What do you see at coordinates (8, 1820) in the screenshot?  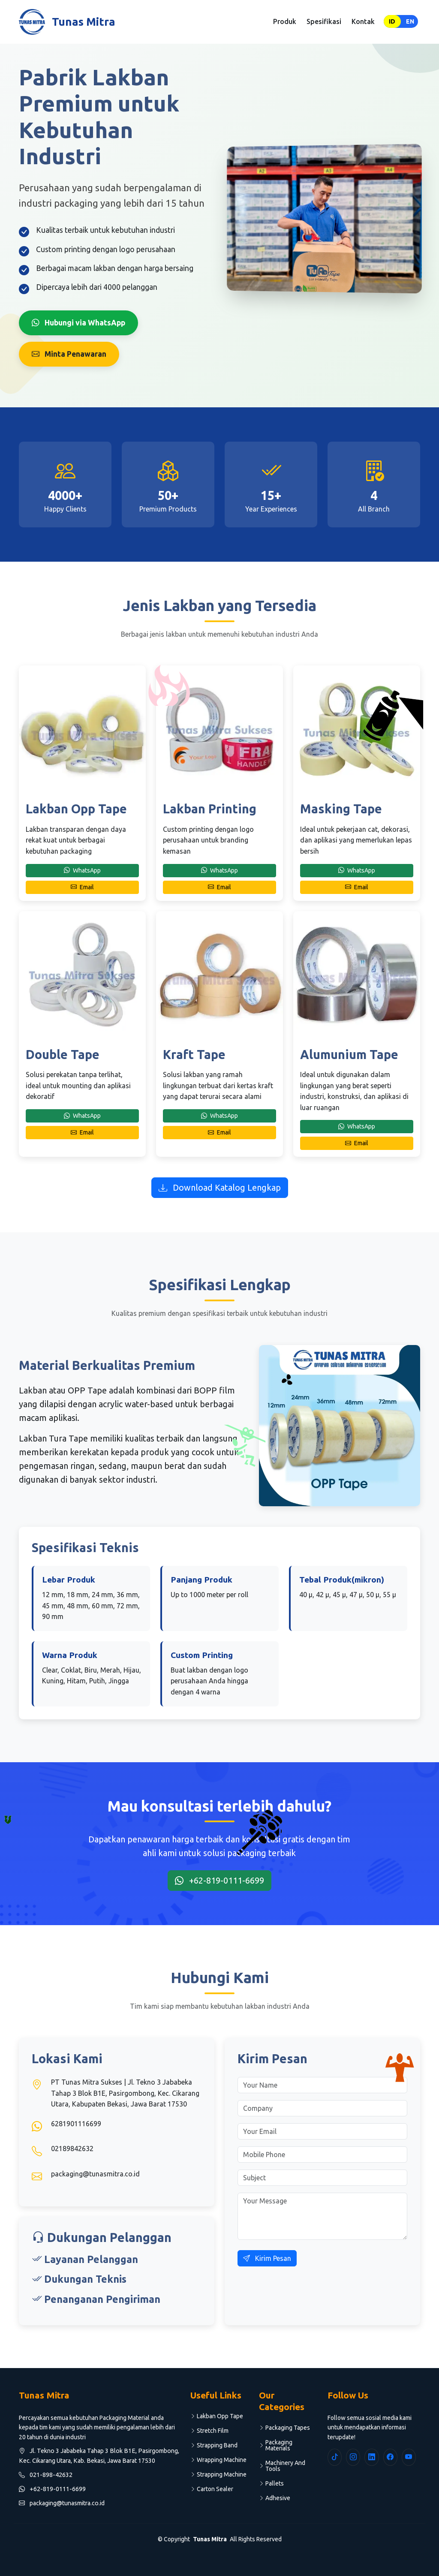 I see `indicates broken or compromised security` at bounding box center [8, 1820].